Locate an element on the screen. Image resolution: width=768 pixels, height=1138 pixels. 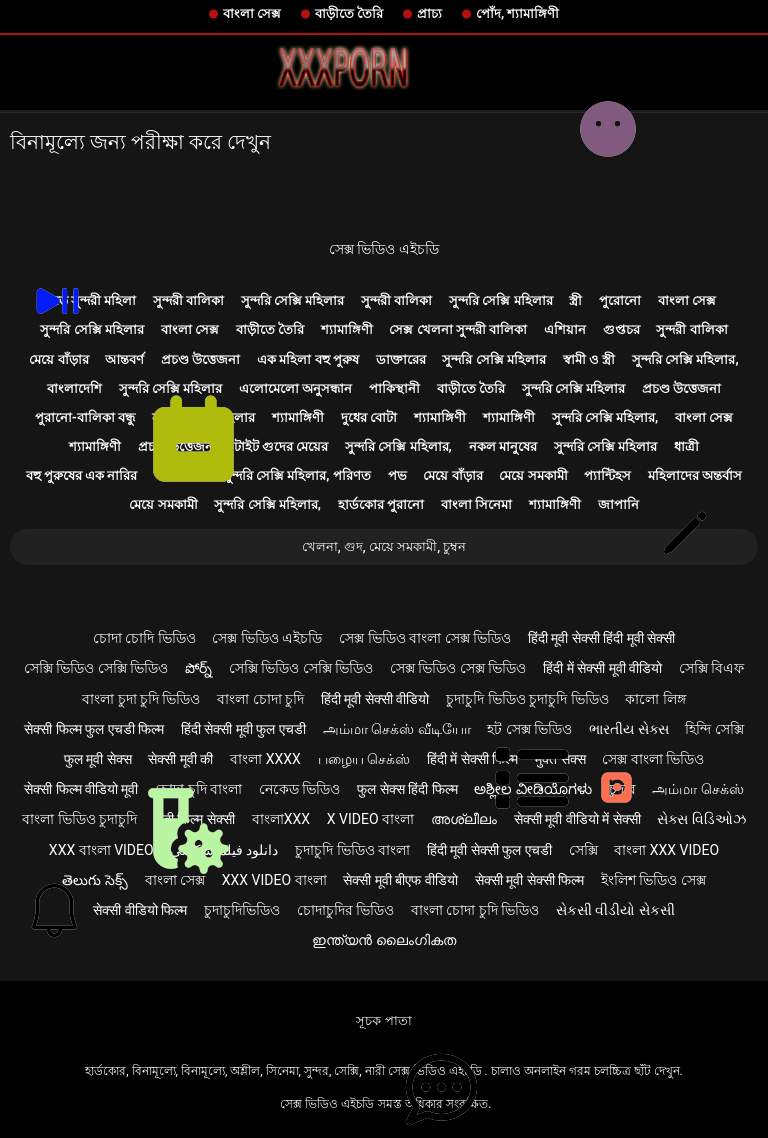
remove an event from your calendar is located at coordinates (193, 441).